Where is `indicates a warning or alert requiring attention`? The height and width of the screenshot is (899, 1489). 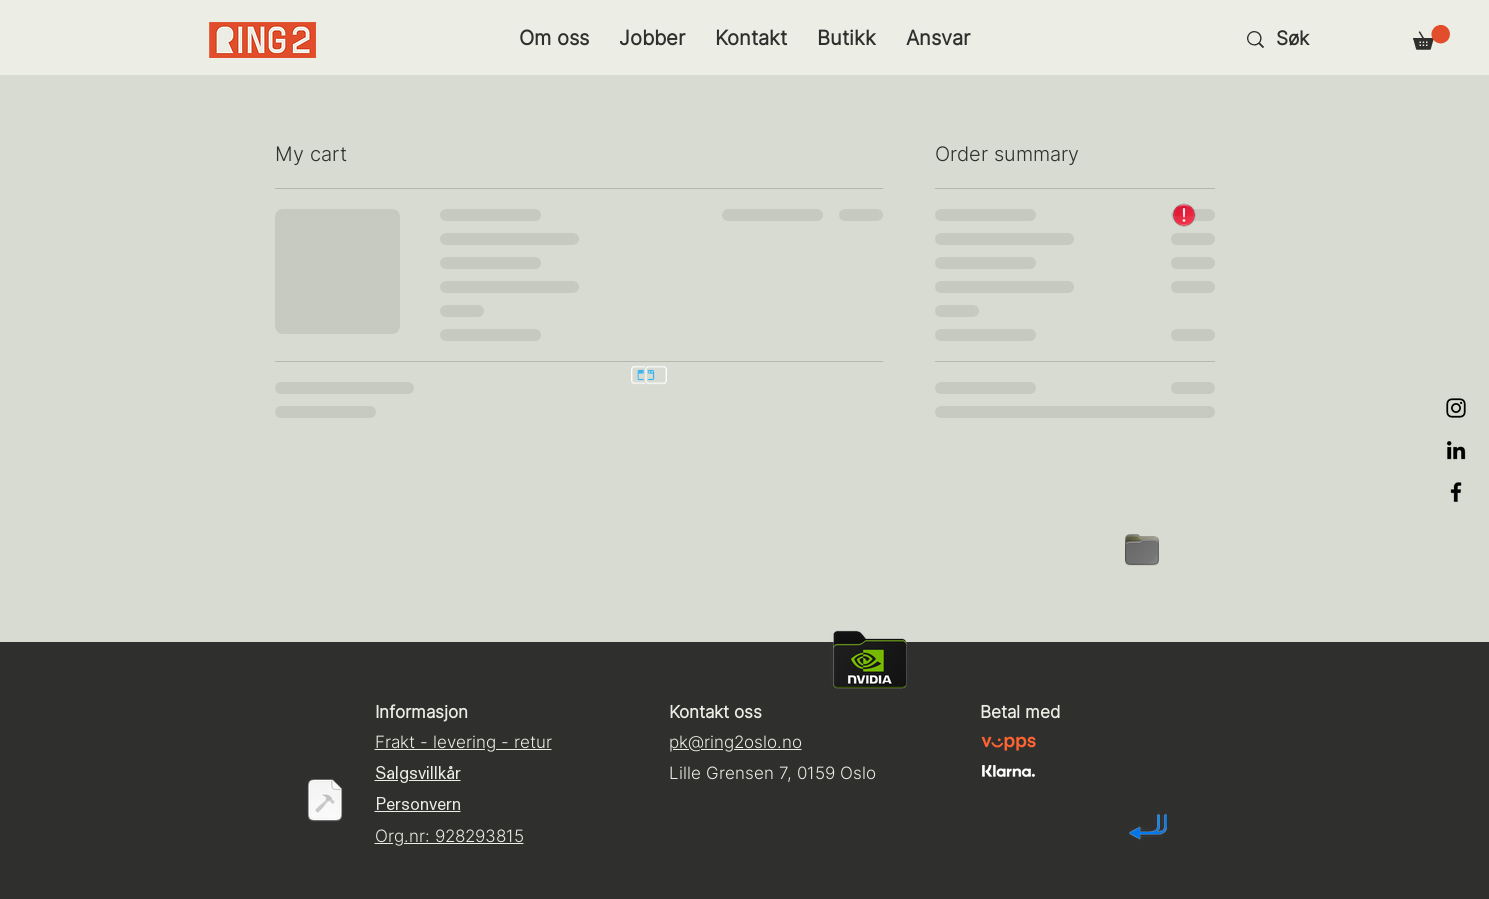 indicates a warning or alert requiring attention is located at coordinates (1184, 215).